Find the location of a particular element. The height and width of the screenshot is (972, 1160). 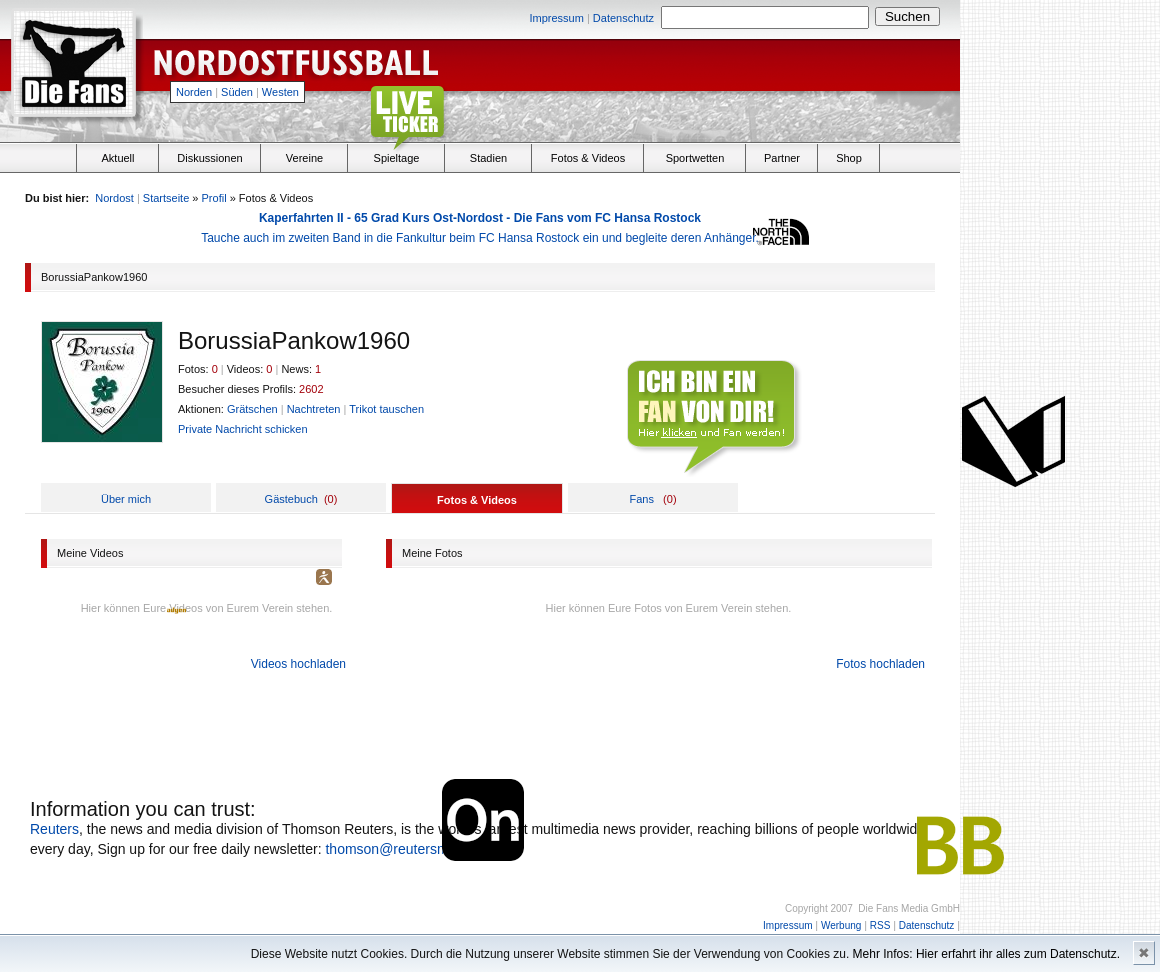

The North Face brand logo is located at coordinates (781, 232).